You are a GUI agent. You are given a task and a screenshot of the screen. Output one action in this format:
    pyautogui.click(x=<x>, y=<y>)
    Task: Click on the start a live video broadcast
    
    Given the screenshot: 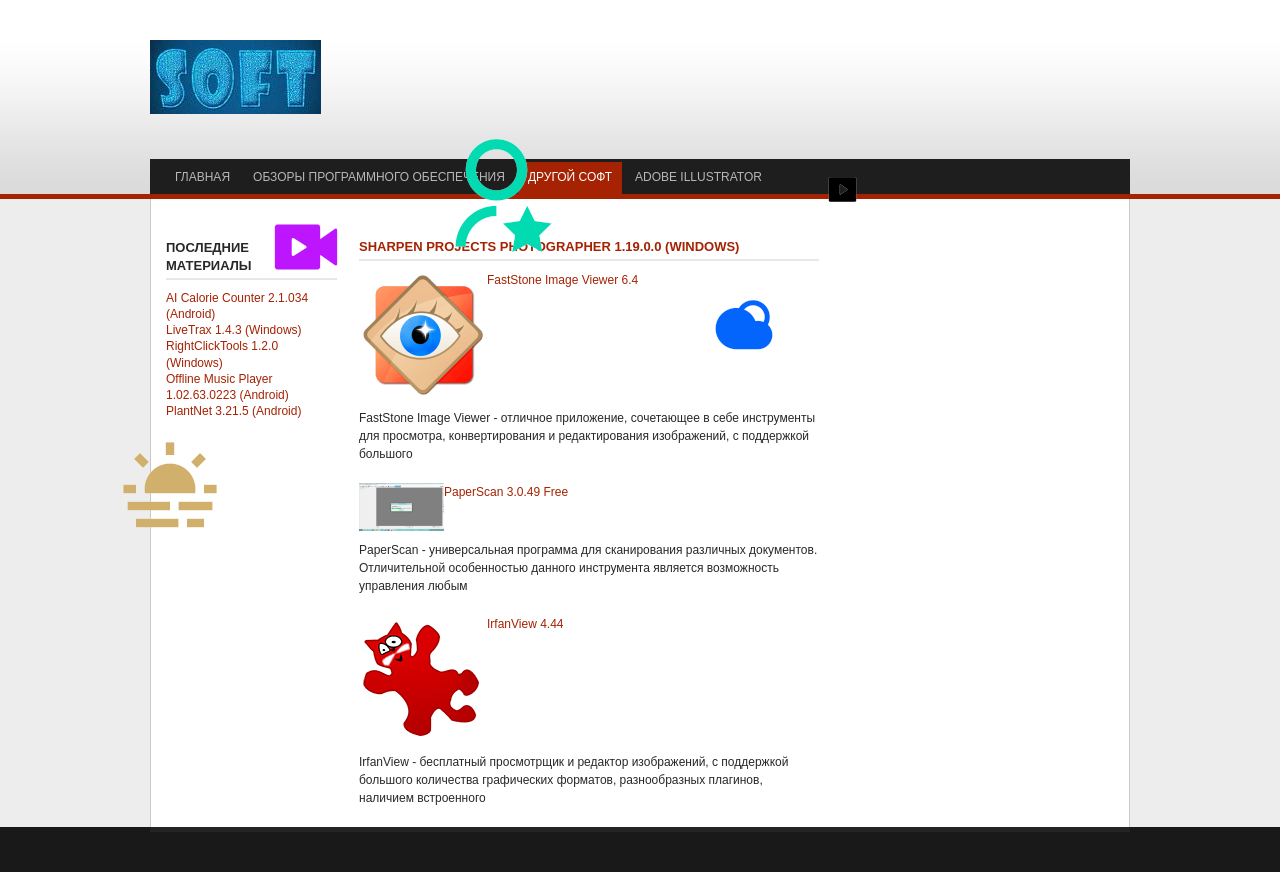 What is the action you would take?
    pyautogui.click(x=306, y=247)
    